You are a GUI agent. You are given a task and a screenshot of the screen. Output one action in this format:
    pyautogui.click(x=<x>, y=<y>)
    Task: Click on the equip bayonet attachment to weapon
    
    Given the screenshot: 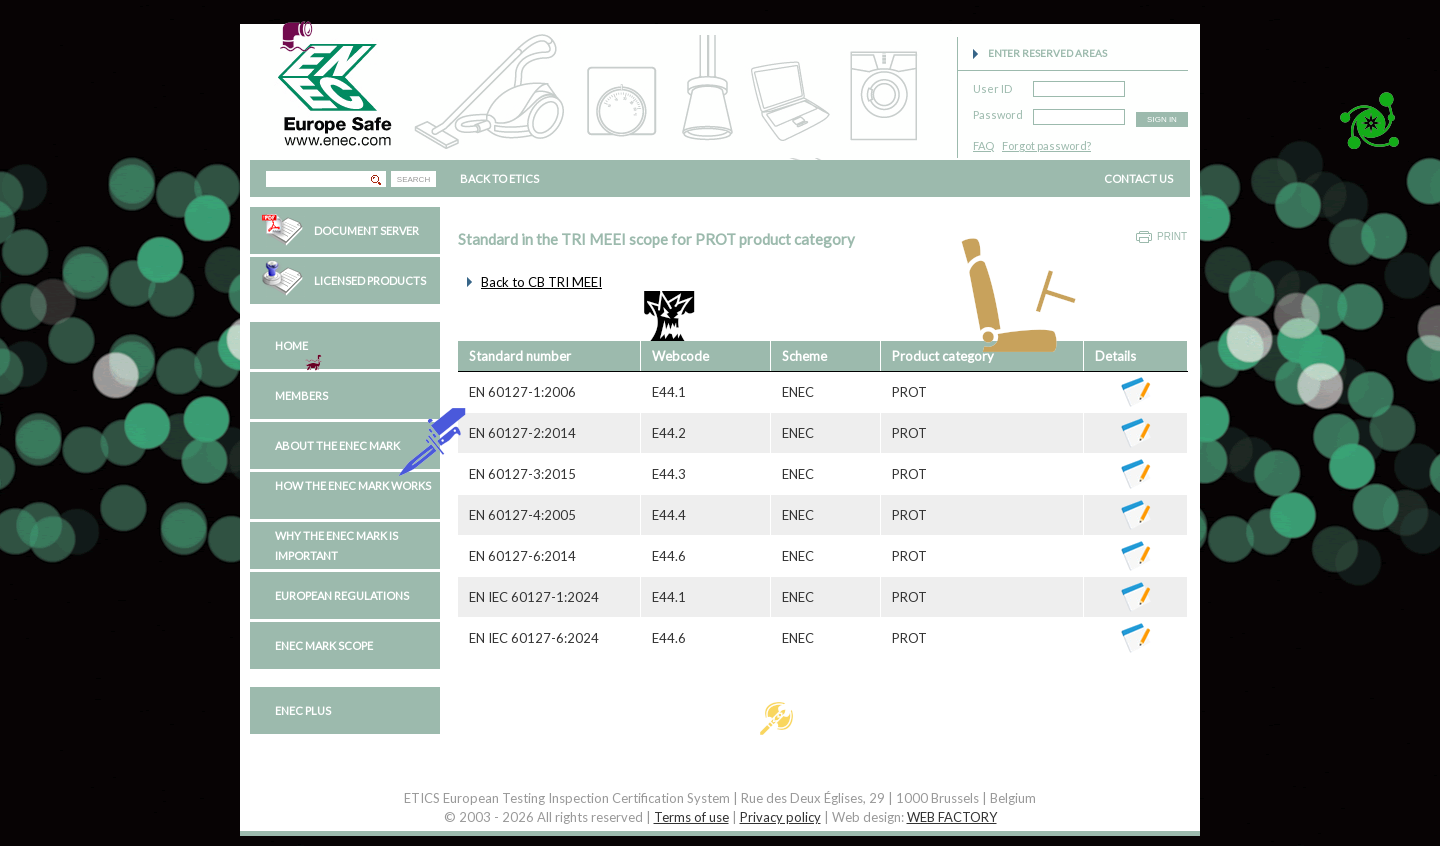 What is the action you would take?
    pyautogui.click(x=432, y=442)
    